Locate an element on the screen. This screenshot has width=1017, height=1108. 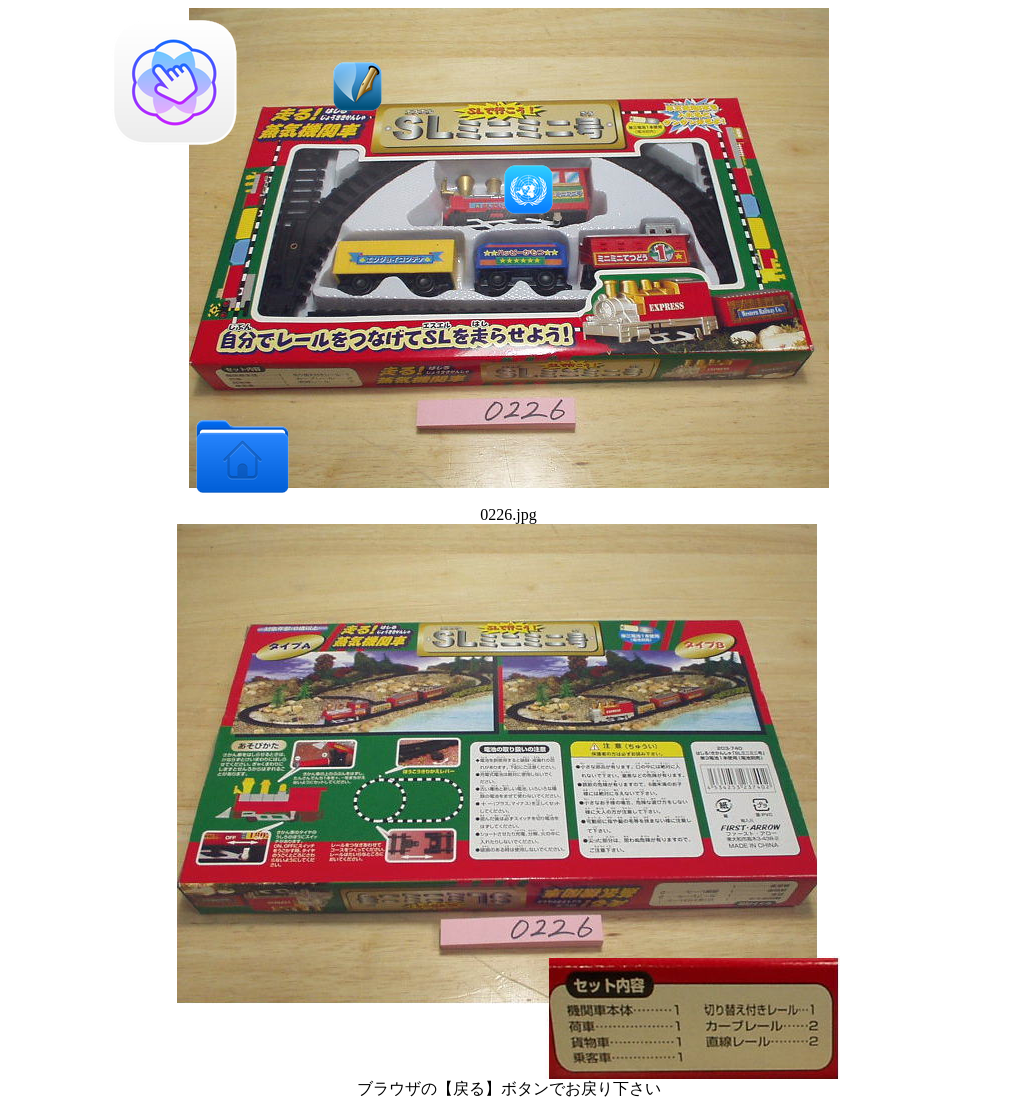
open Gluon Scene Builder application is located at coordinates (171, 84).